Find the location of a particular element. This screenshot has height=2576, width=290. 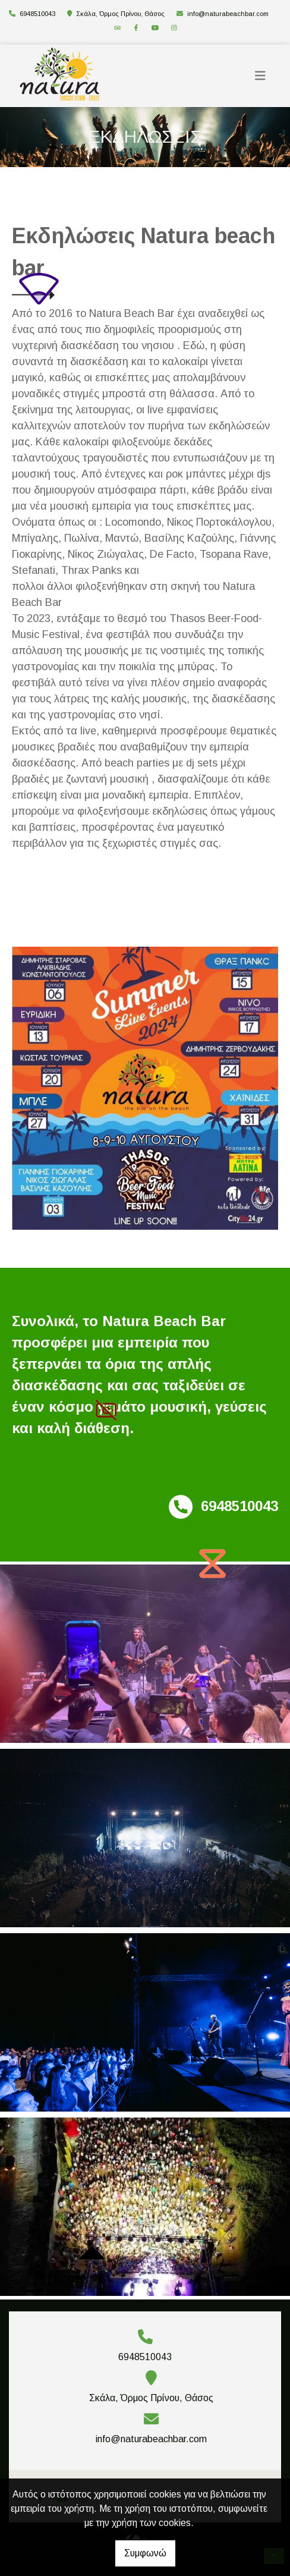

payment method unavailable is located at coordinates (106, 1410).